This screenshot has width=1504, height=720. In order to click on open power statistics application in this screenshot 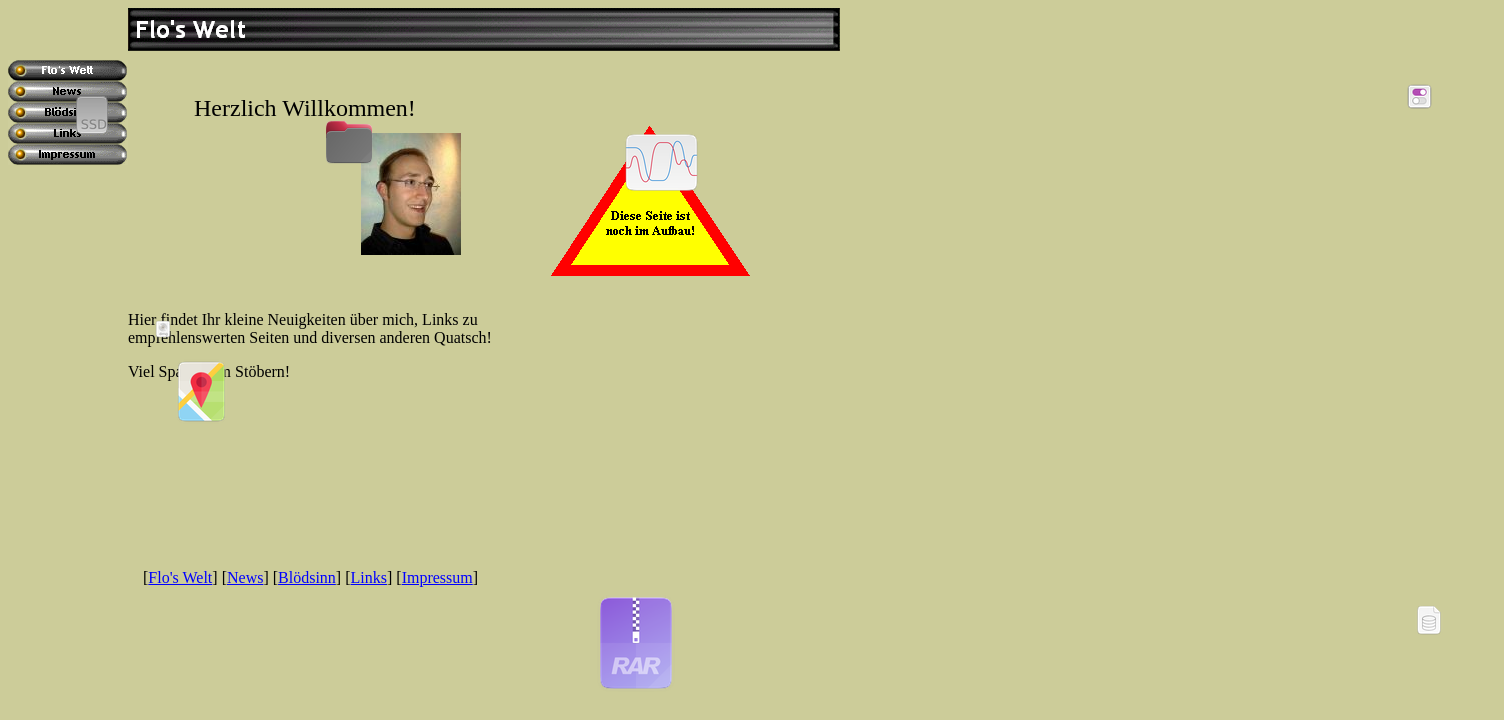, I will do `click(661, 162)`.